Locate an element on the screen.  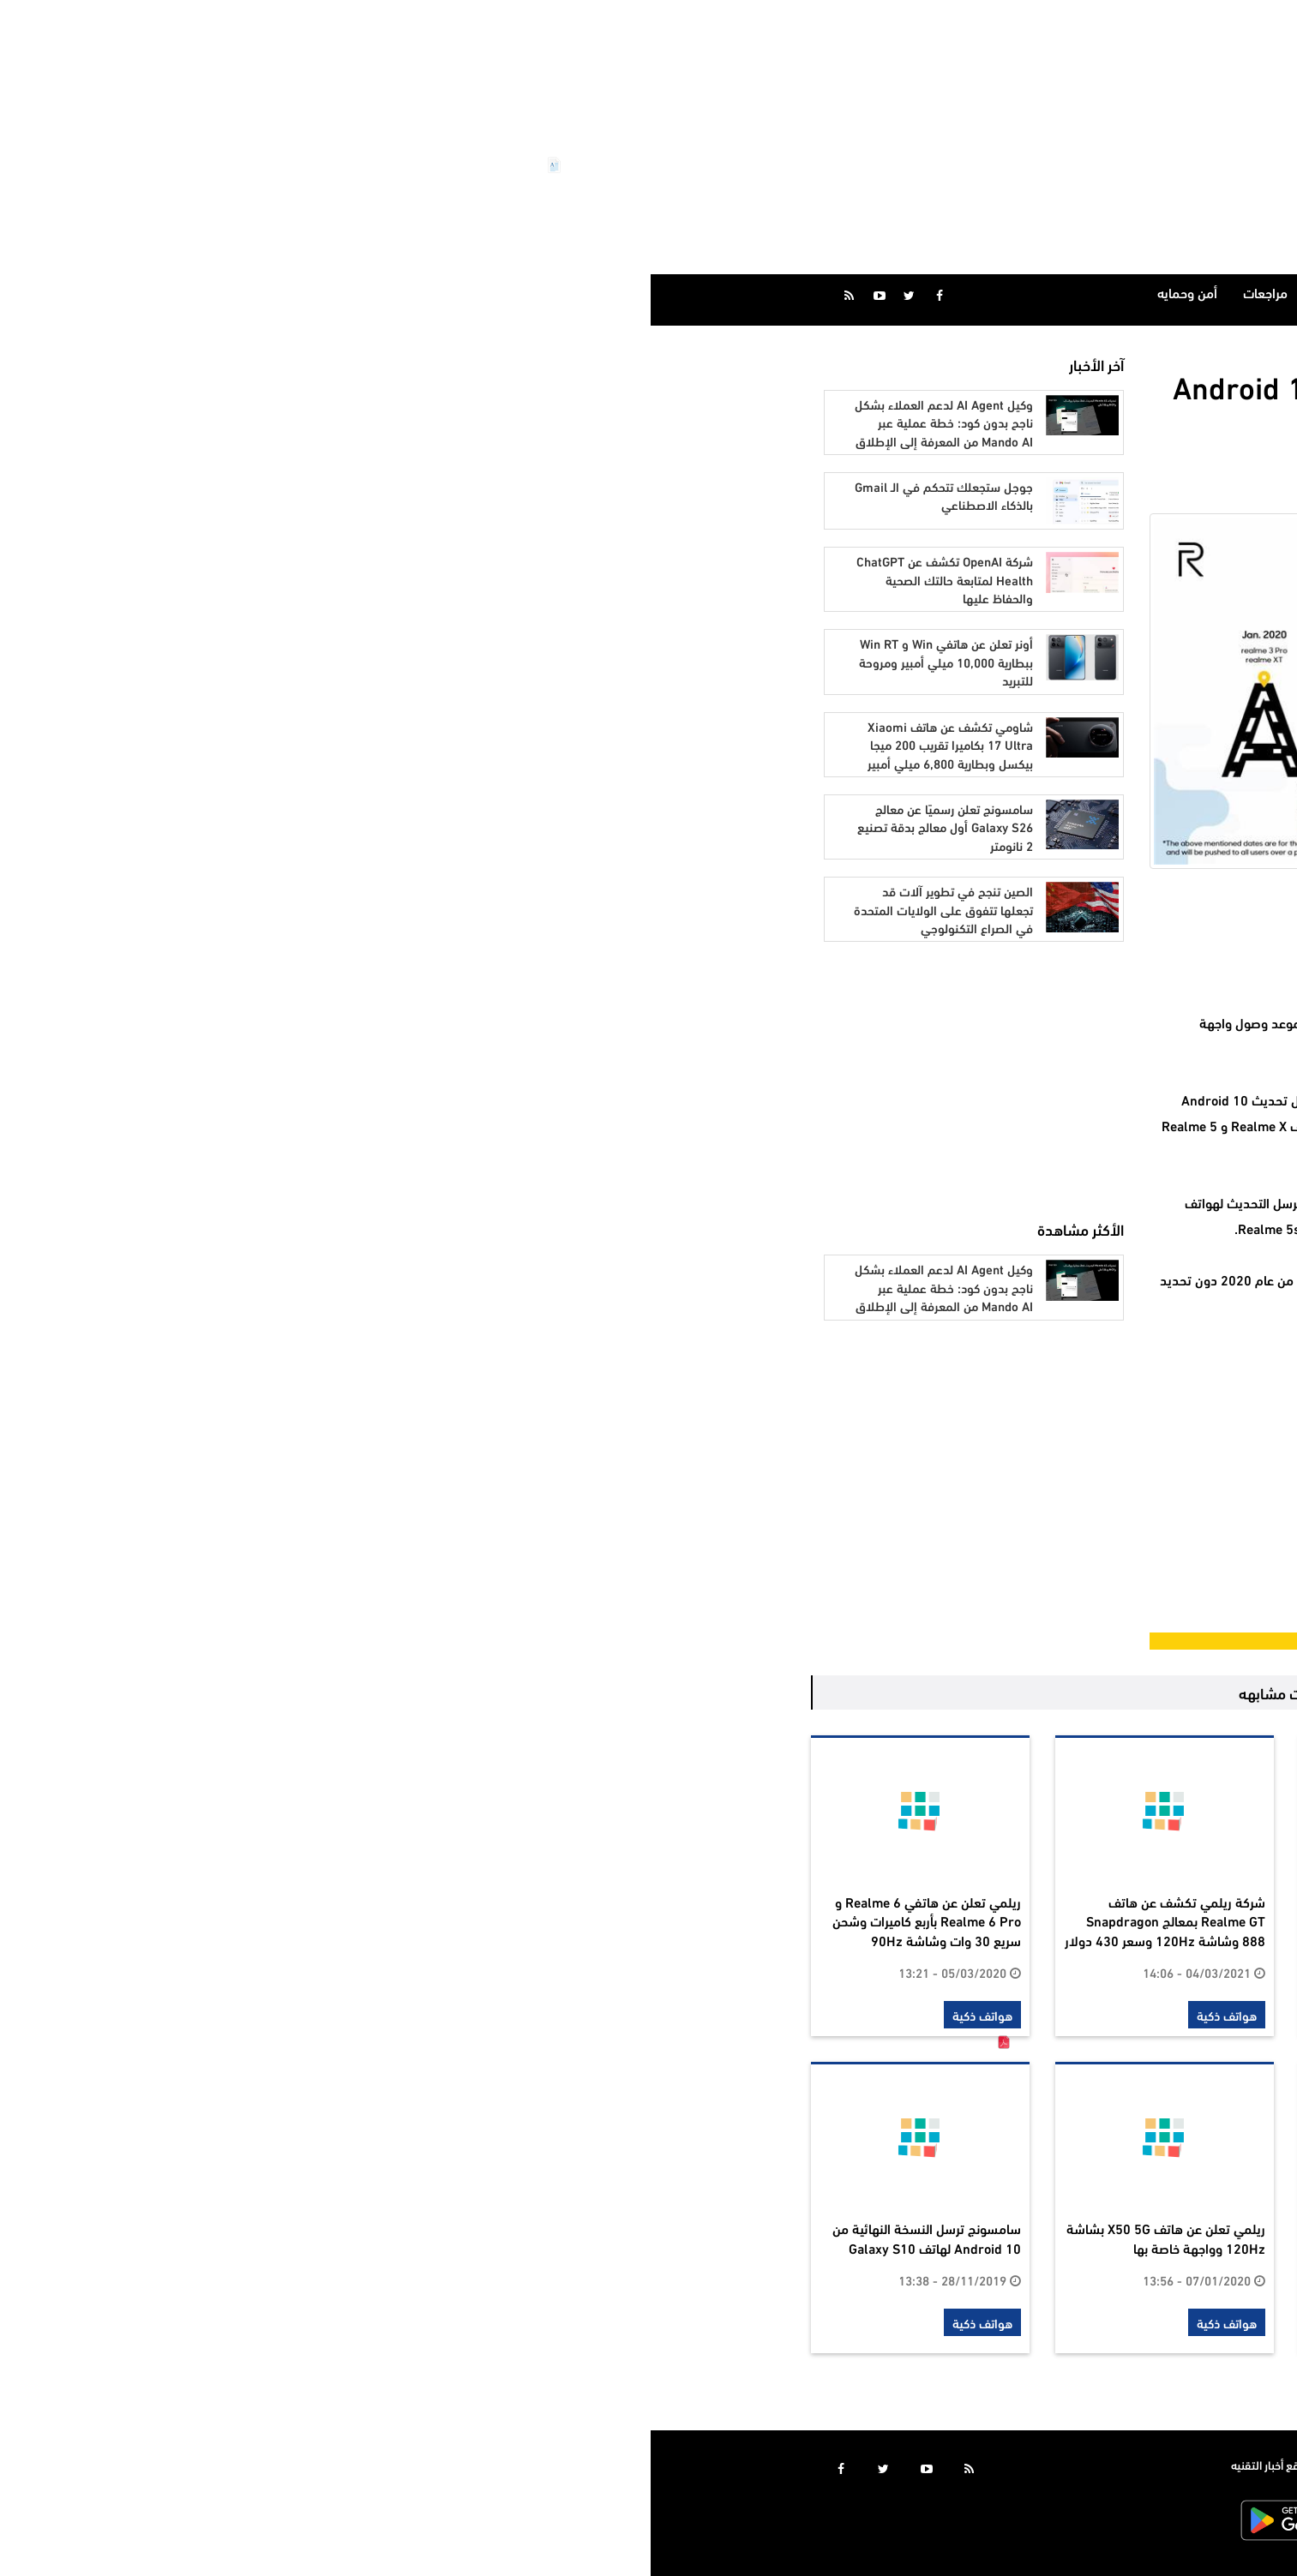
open a word processing document is located at coordinates (554, 165).